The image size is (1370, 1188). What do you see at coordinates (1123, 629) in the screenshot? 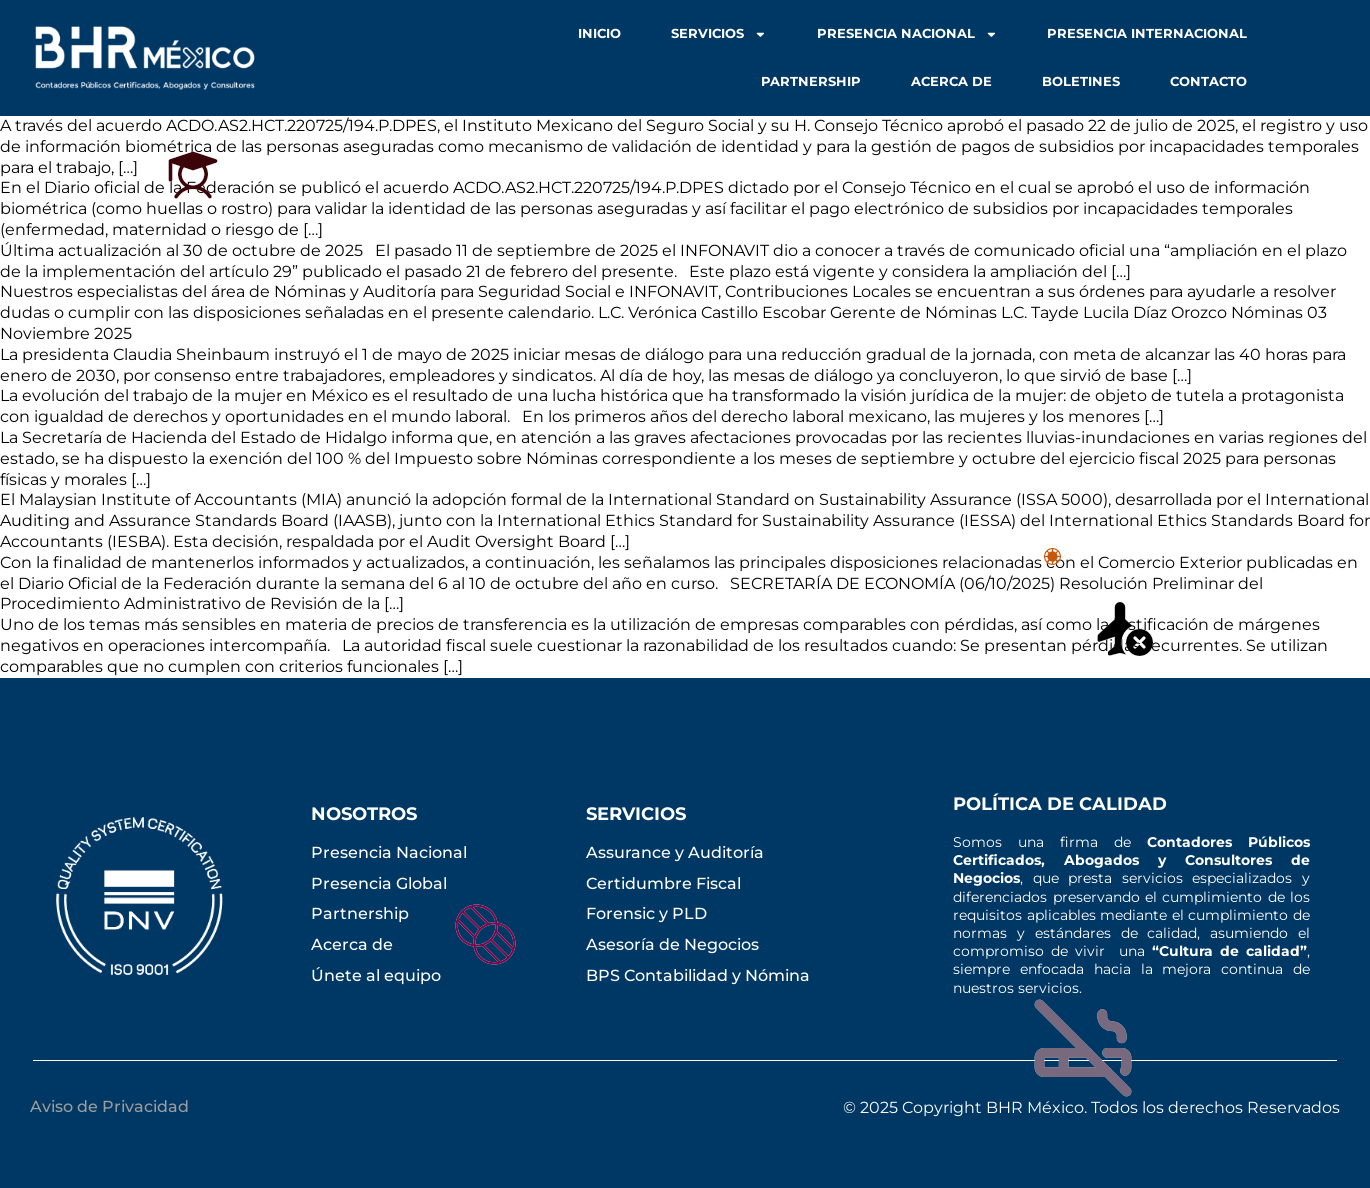
I see `cancel flight booking` at bounding box center [1123, 629].